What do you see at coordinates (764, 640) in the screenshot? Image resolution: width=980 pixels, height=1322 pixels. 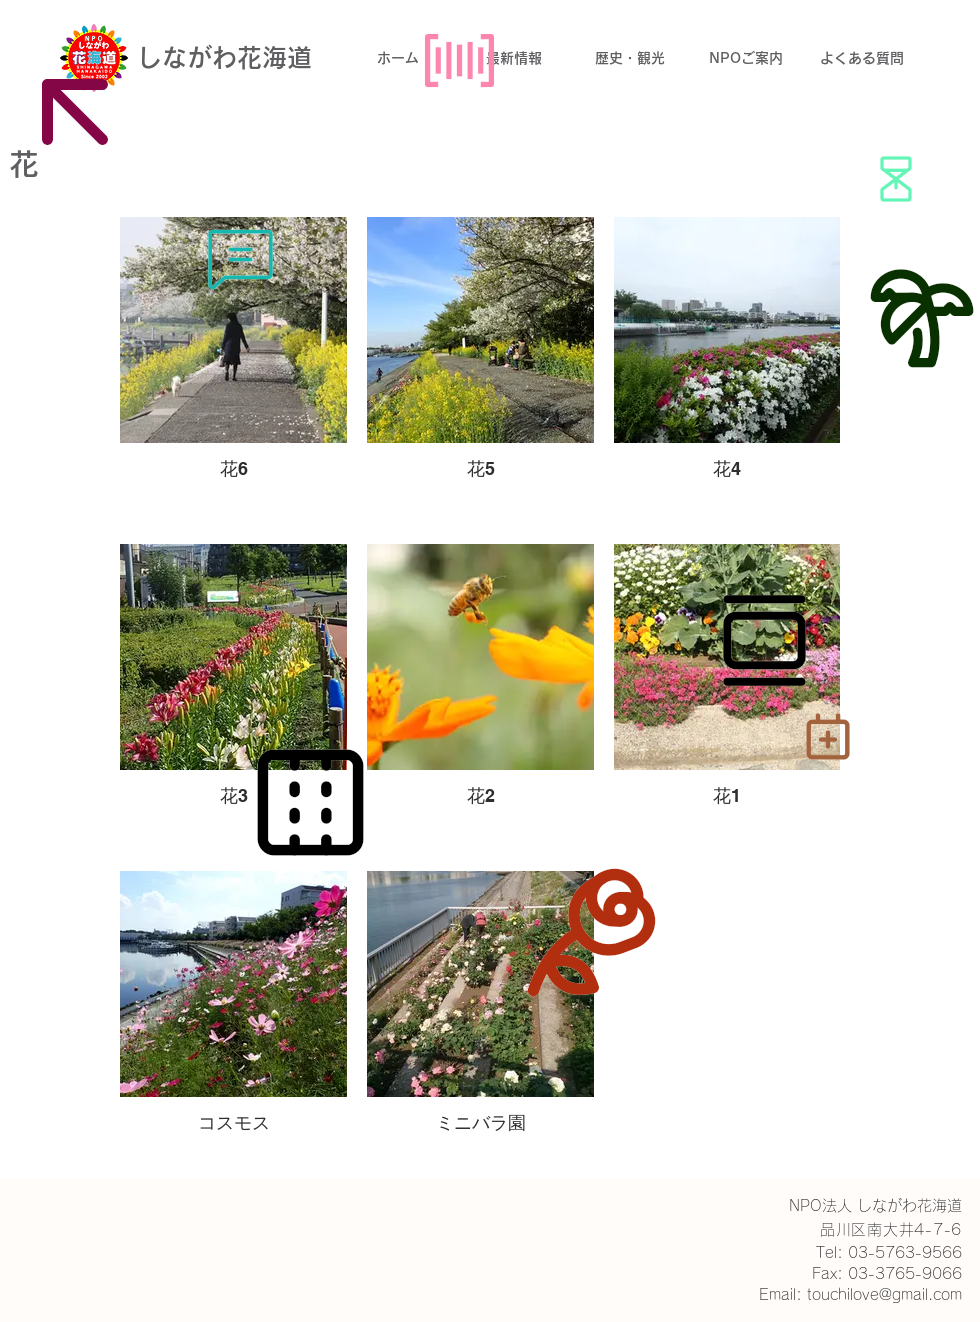 I see `view images in a vertical gallery layout` at bounding box center [764, 640].